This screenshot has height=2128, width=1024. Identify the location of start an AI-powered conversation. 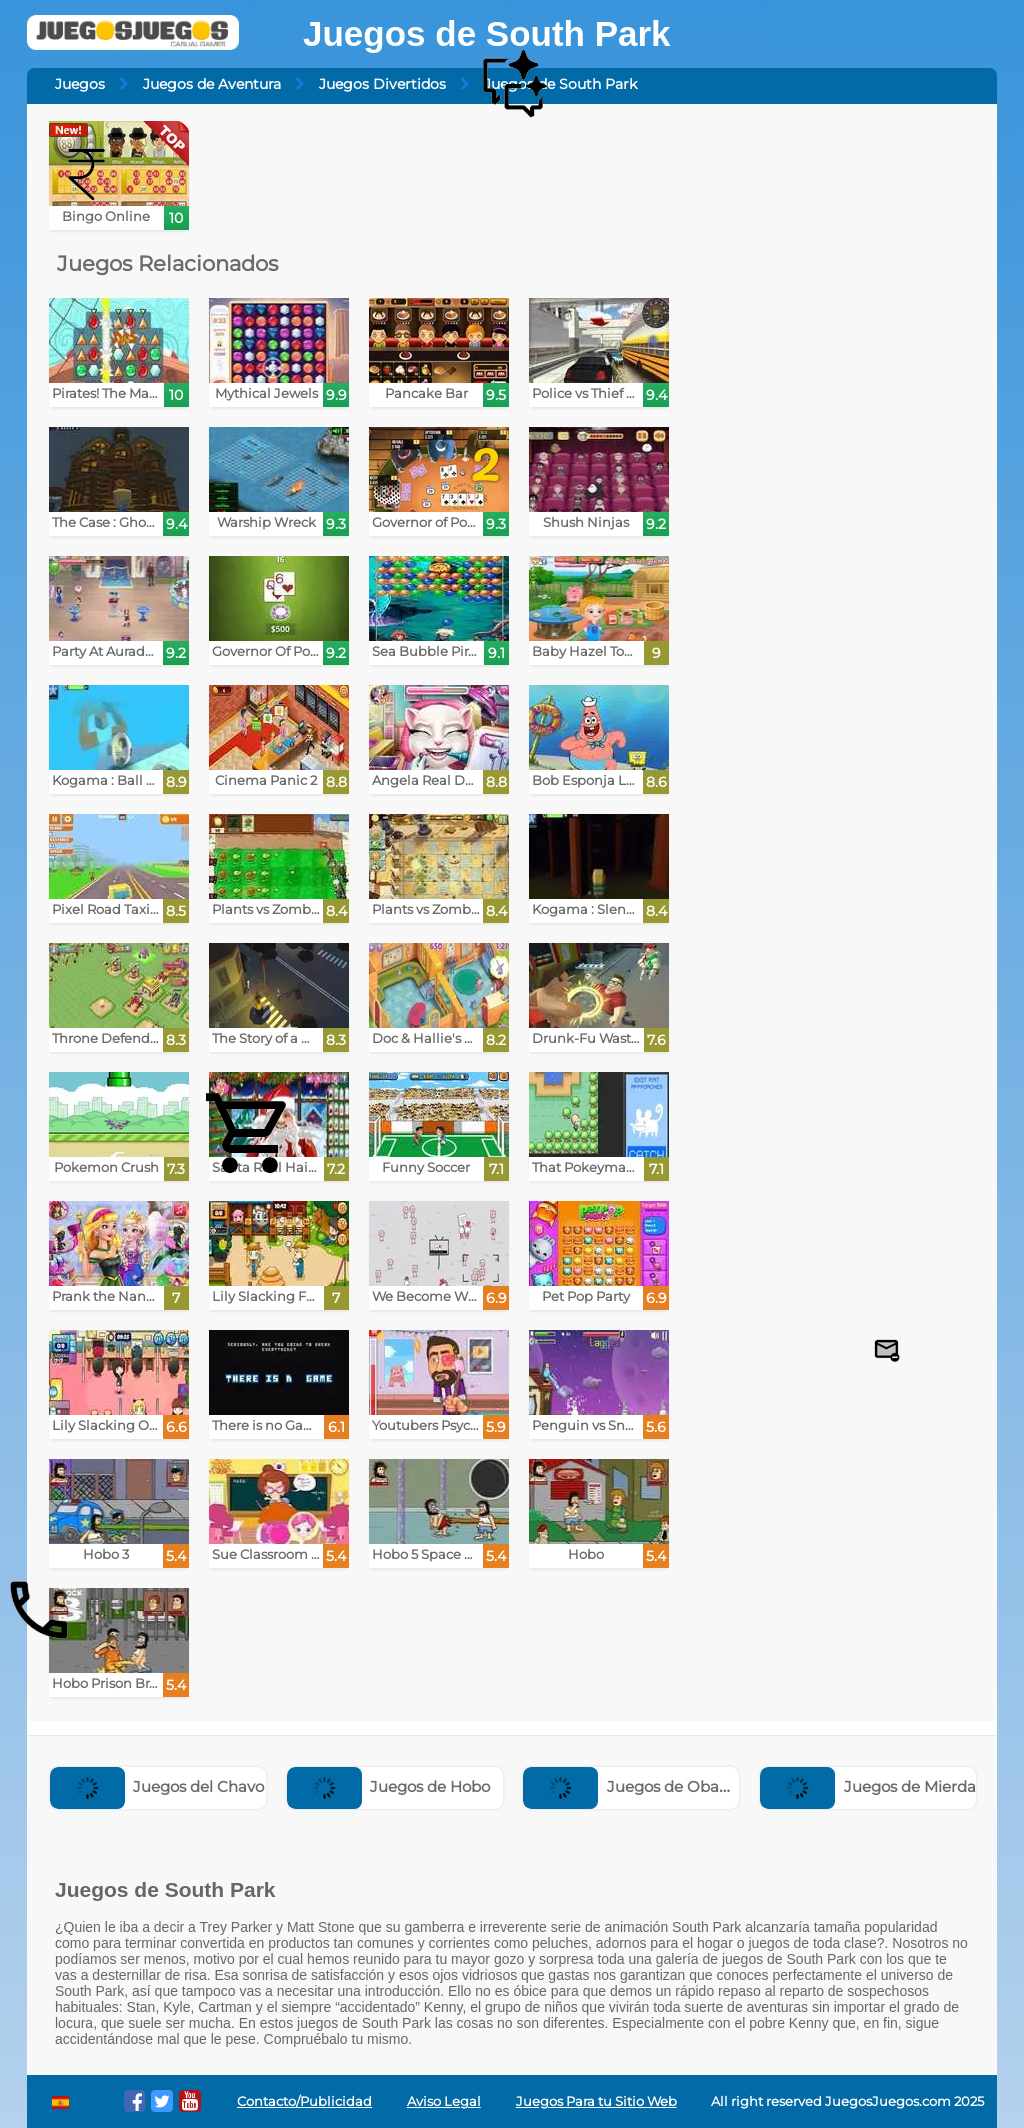
(513, 84).